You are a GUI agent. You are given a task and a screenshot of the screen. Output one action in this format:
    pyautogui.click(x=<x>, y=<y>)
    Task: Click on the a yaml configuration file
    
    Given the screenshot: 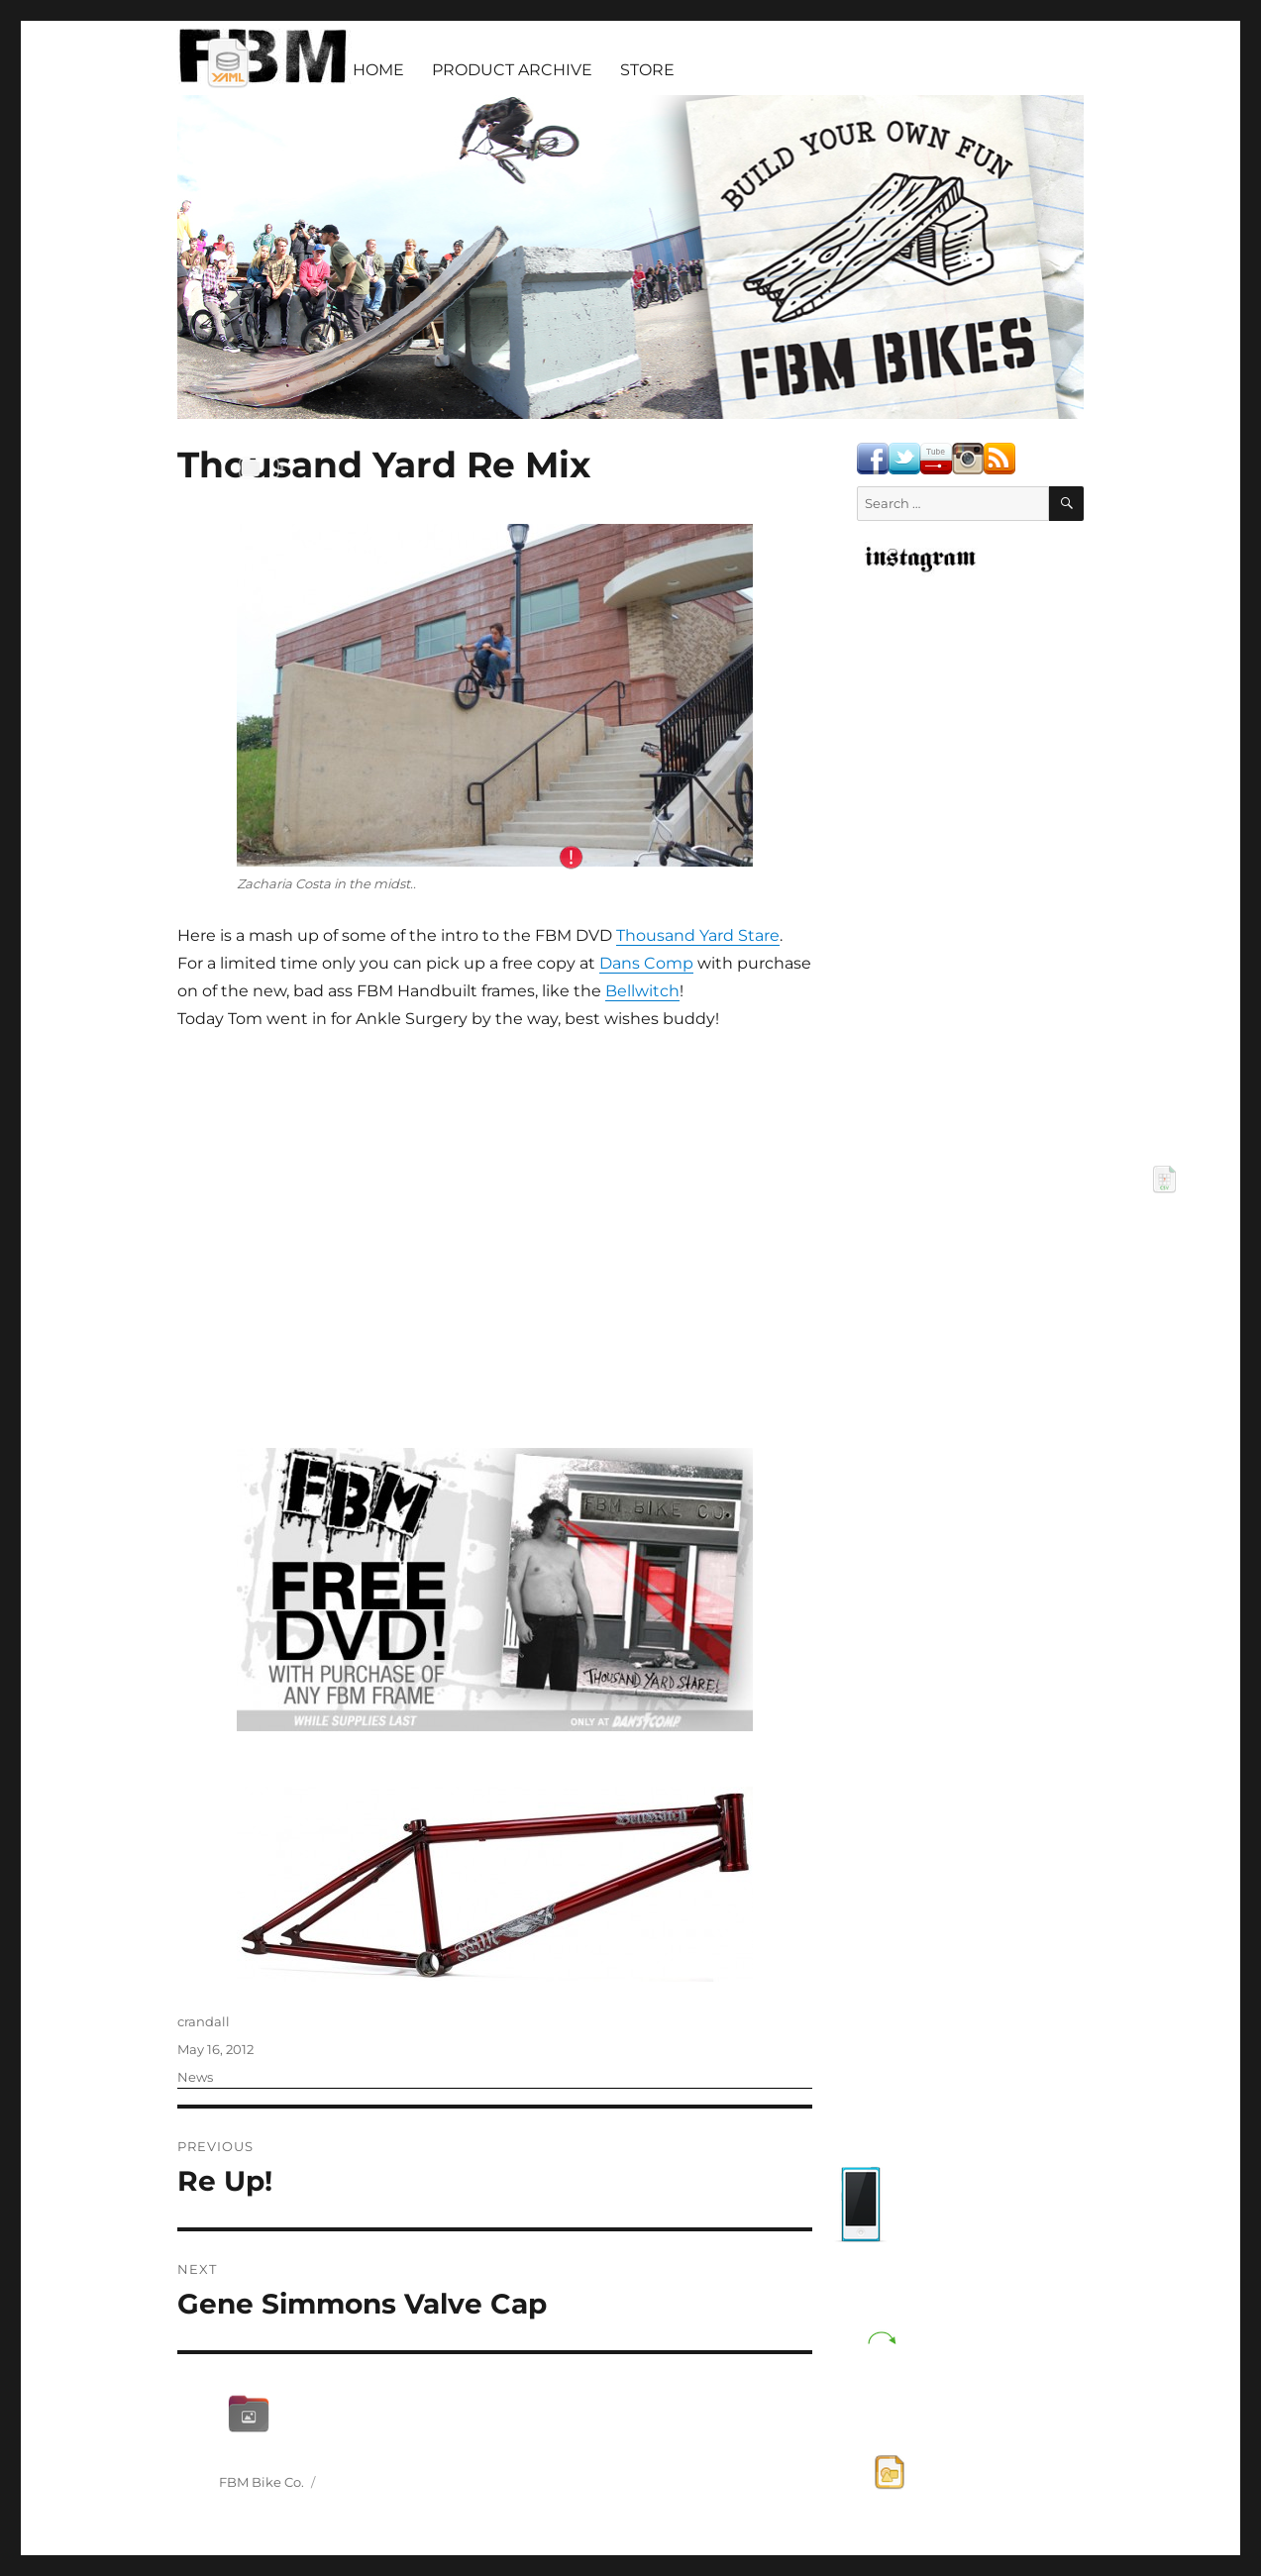 What is the action you would take?
    pyautogui.click(x=228, y=62)
    